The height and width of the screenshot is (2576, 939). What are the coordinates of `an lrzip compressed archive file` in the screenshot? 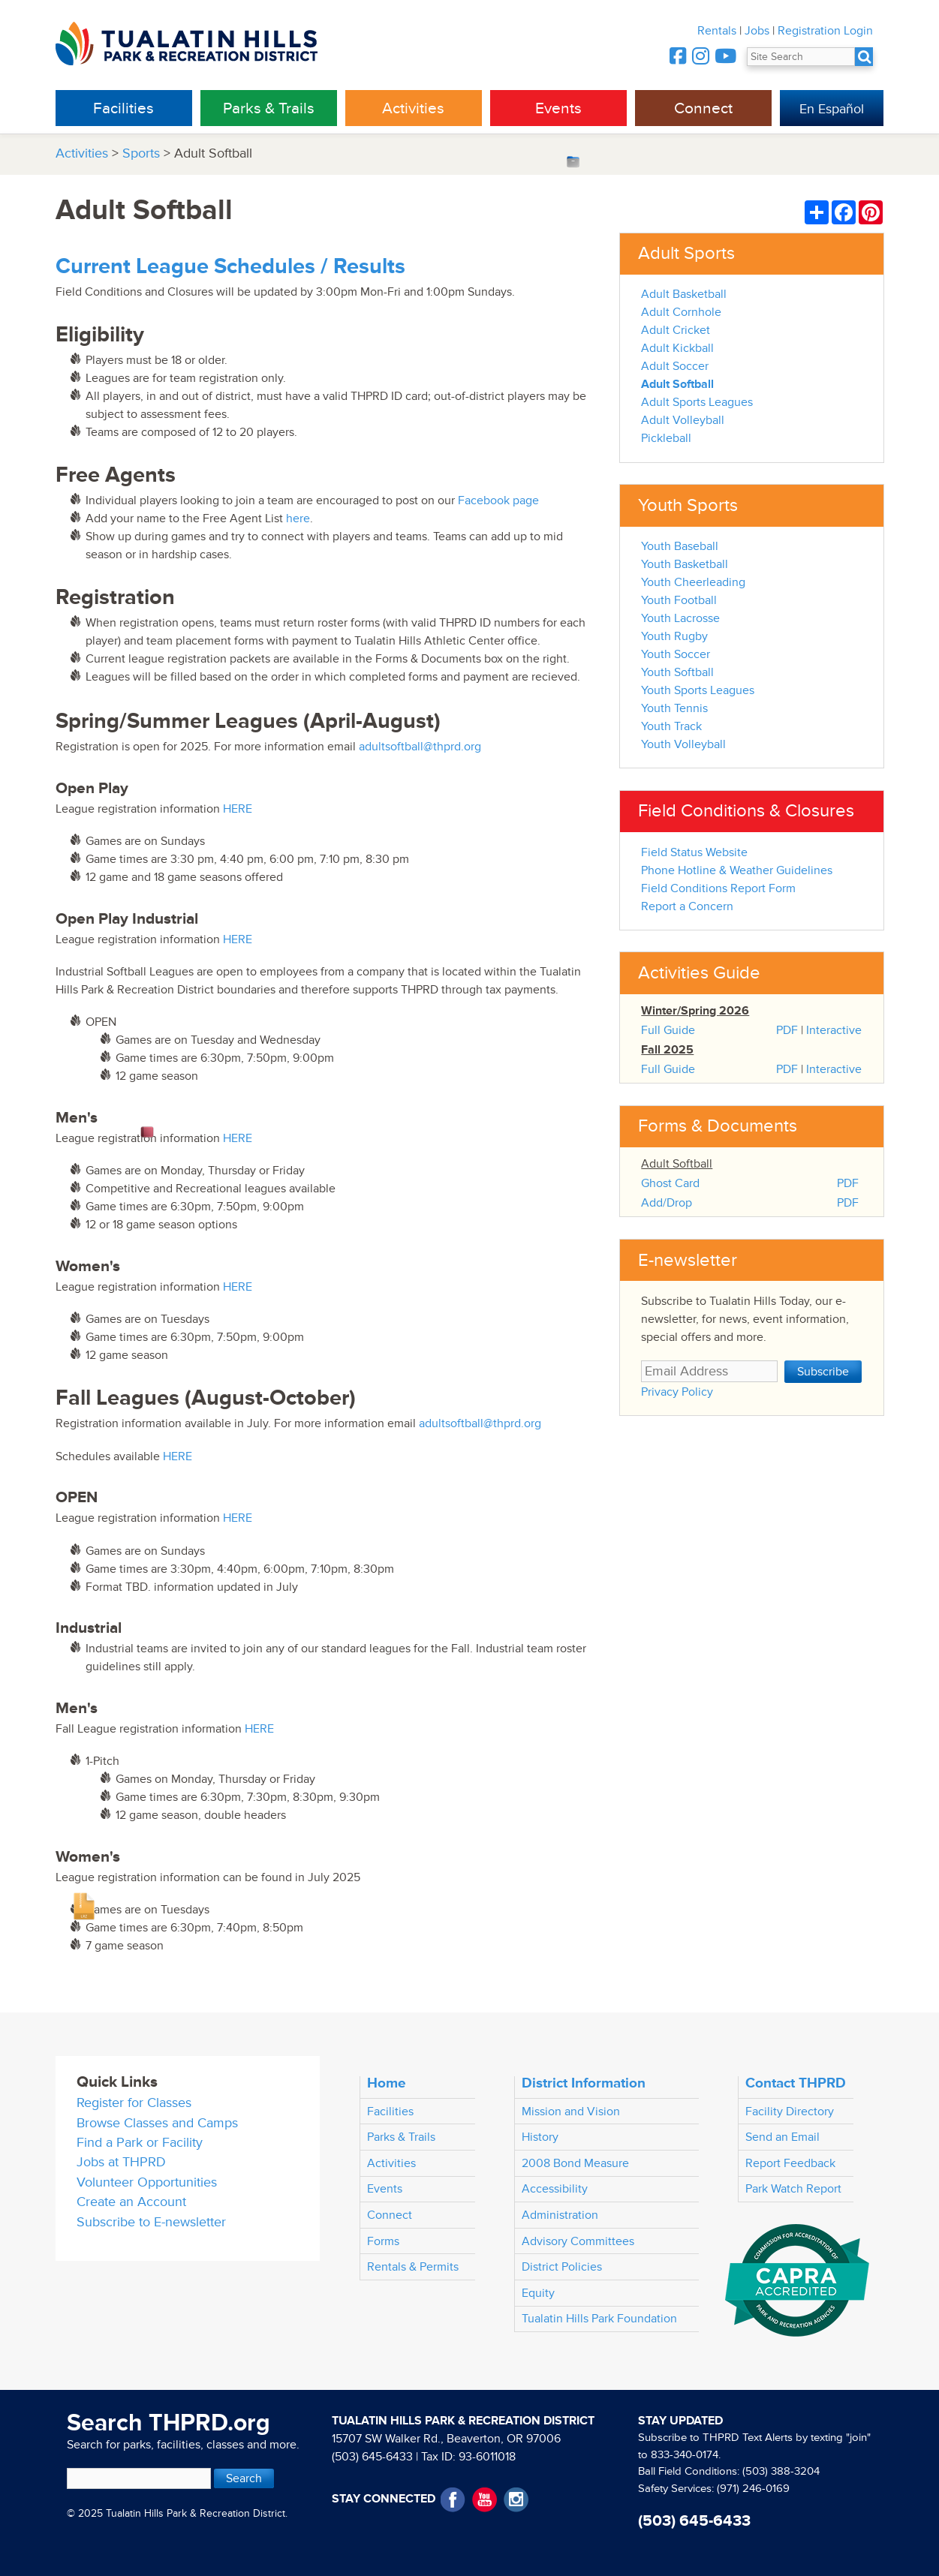 It's located at (84, 1907).